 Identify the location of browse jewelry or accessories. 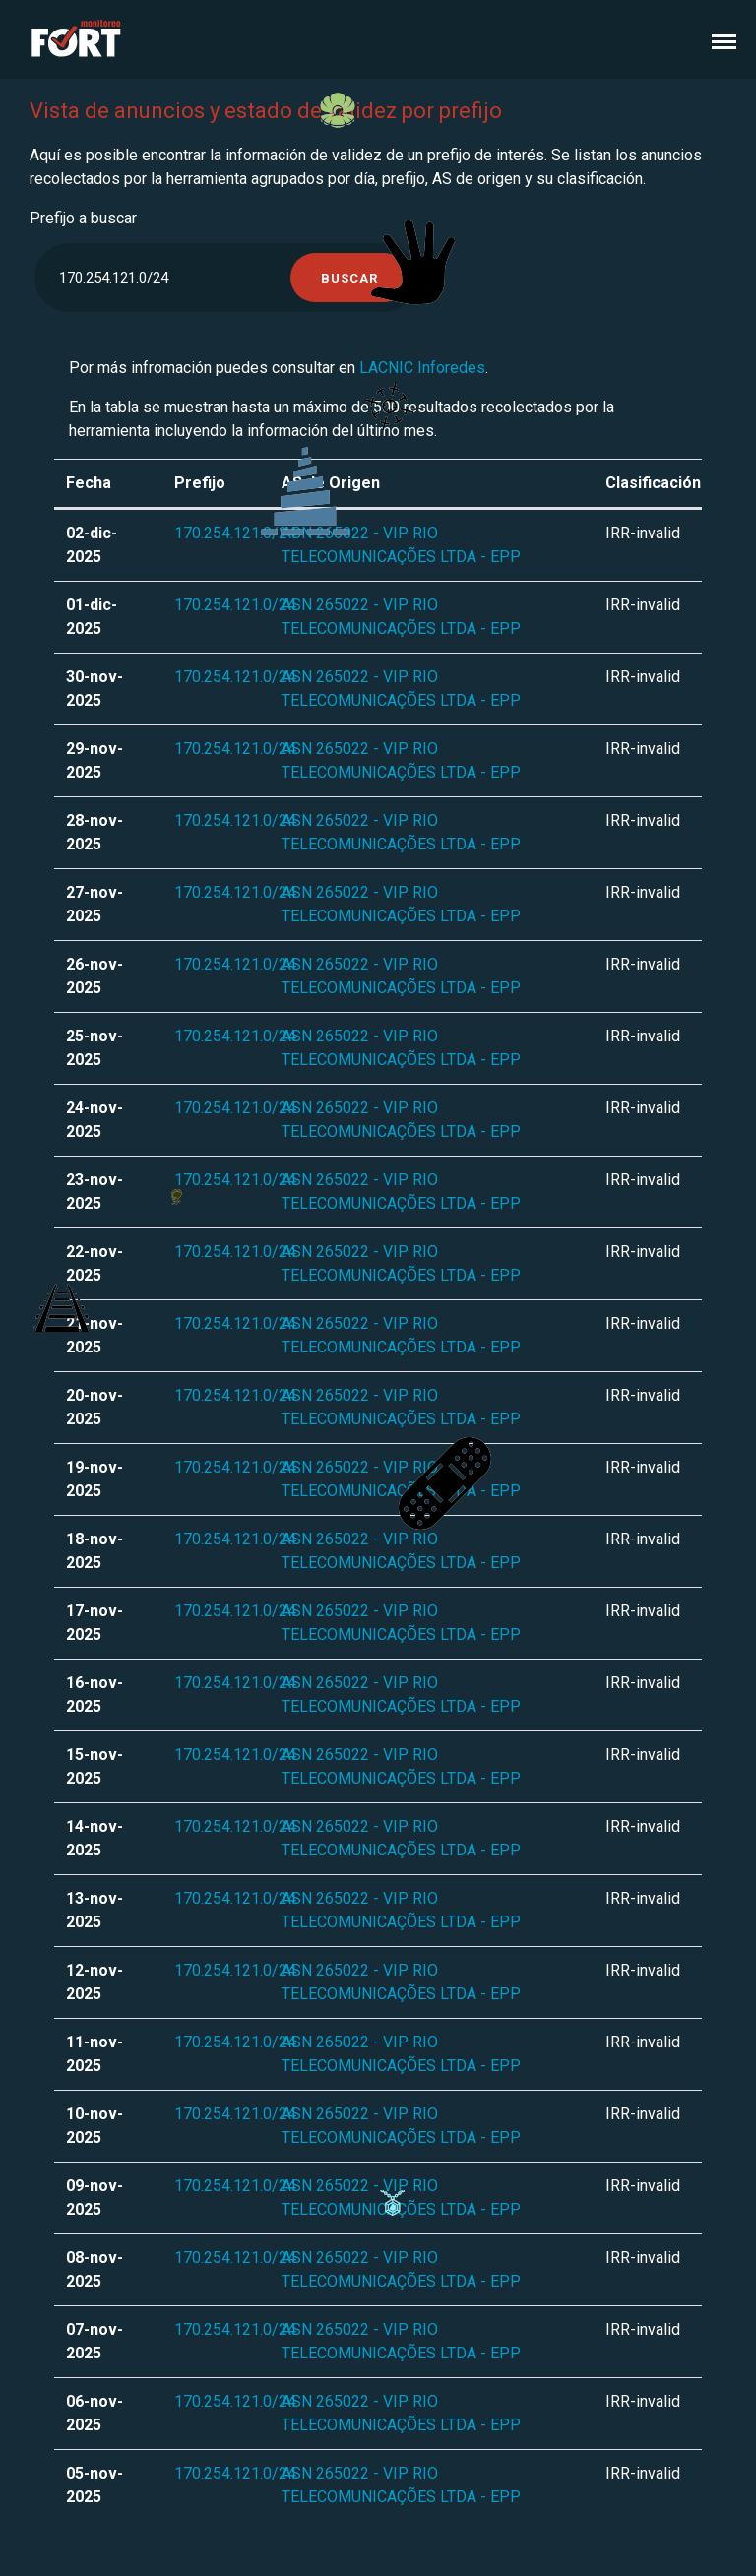
(176, 1197).